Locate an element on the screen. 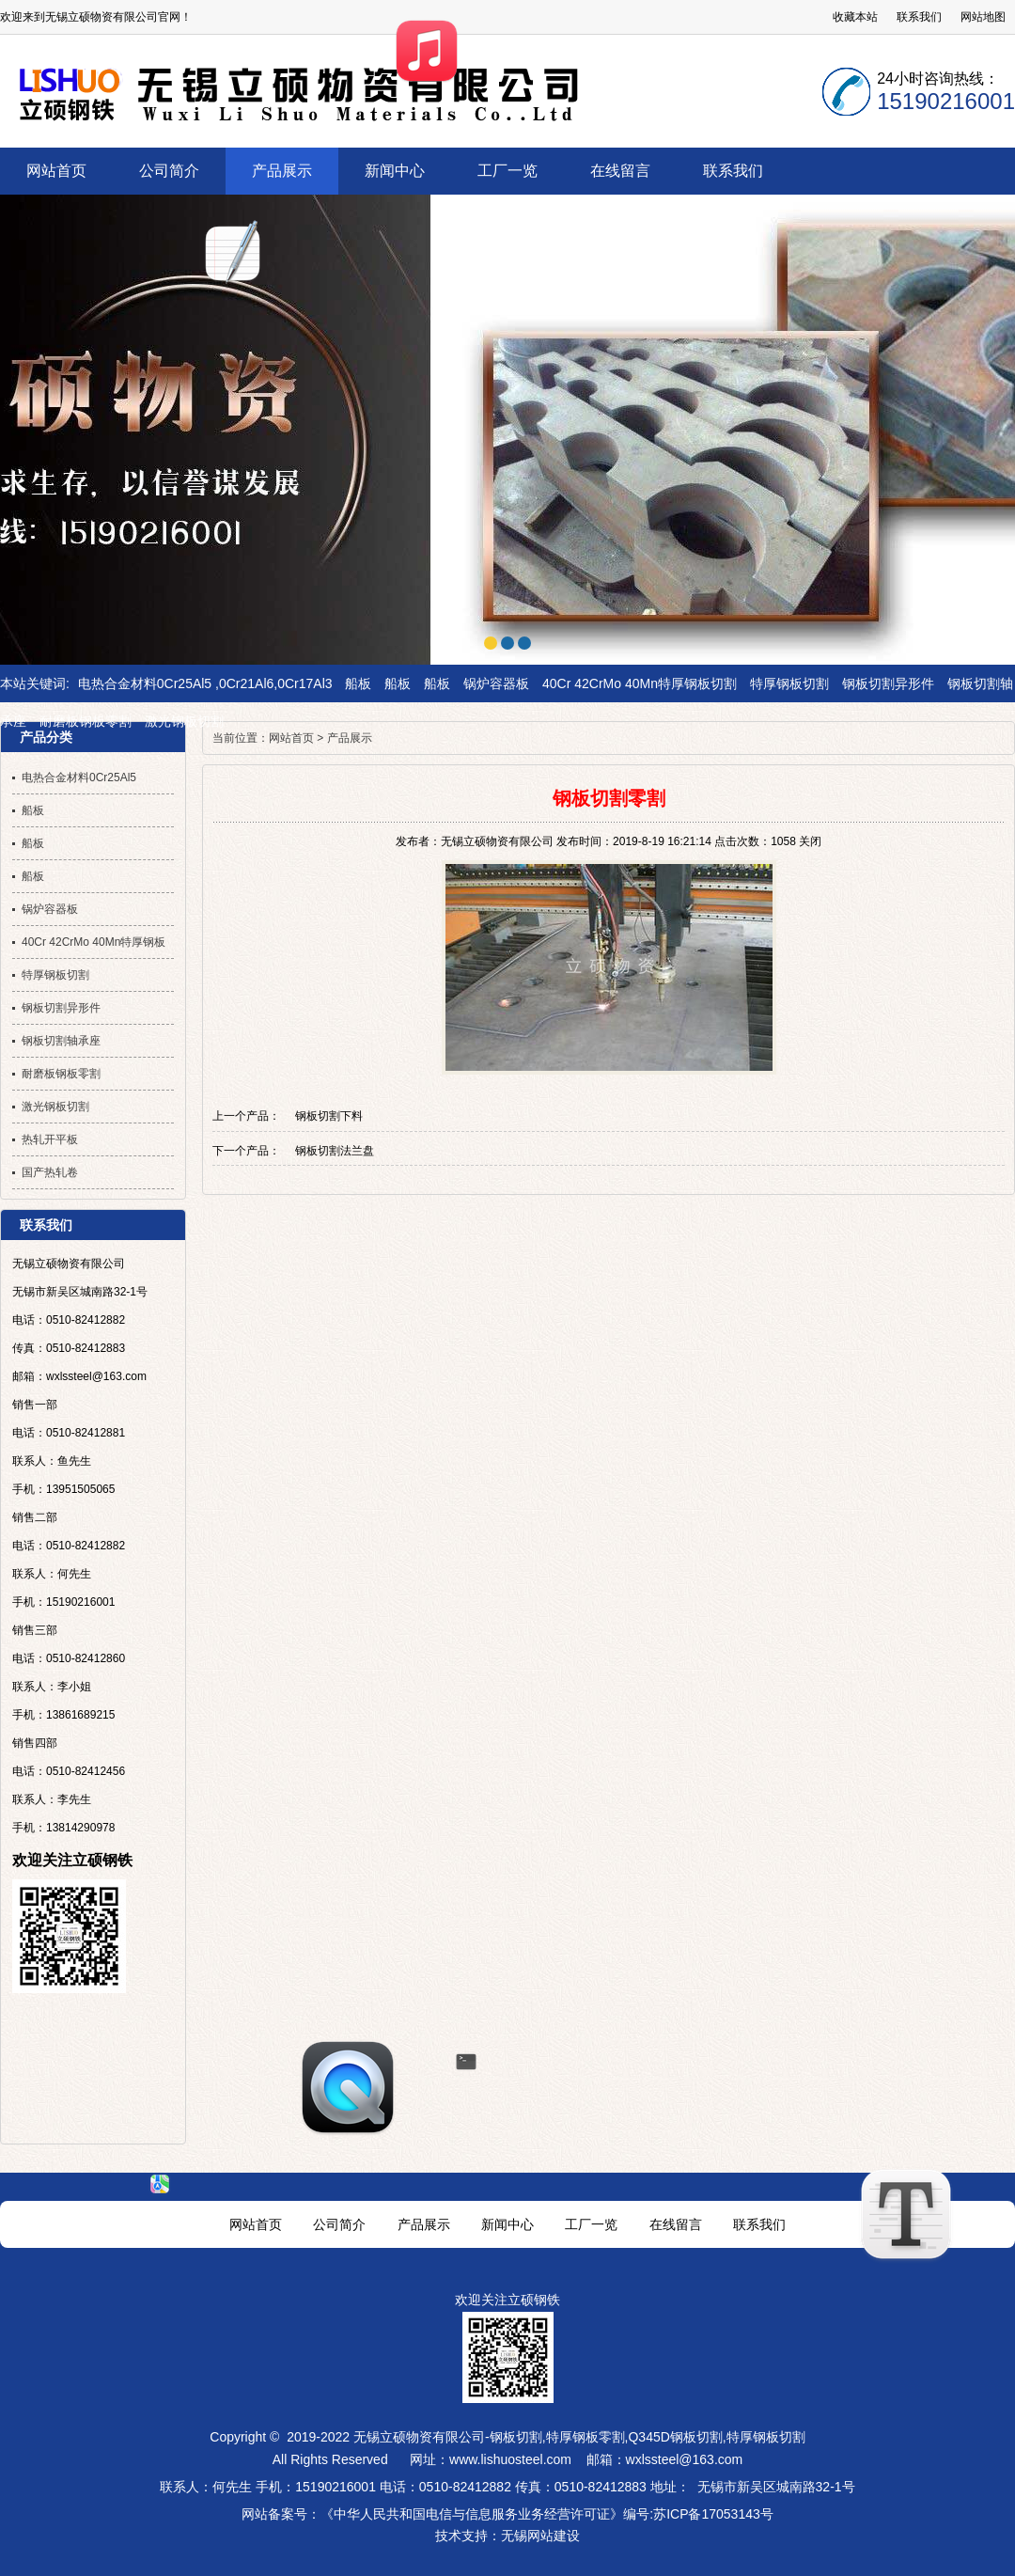  open Apple Music app is located at coordinates (427, 51).